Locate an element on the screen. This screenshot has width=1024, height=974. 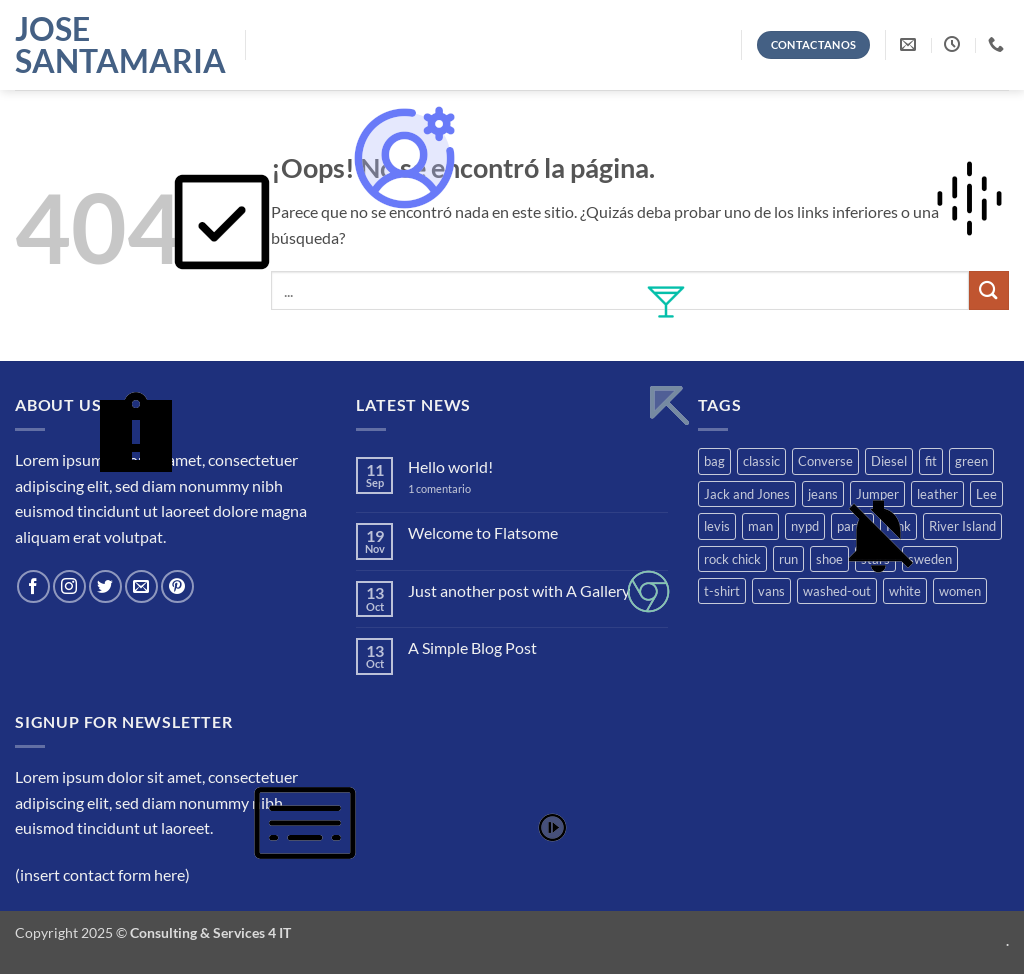
play from the beginning is located at coordinates (552, 827).